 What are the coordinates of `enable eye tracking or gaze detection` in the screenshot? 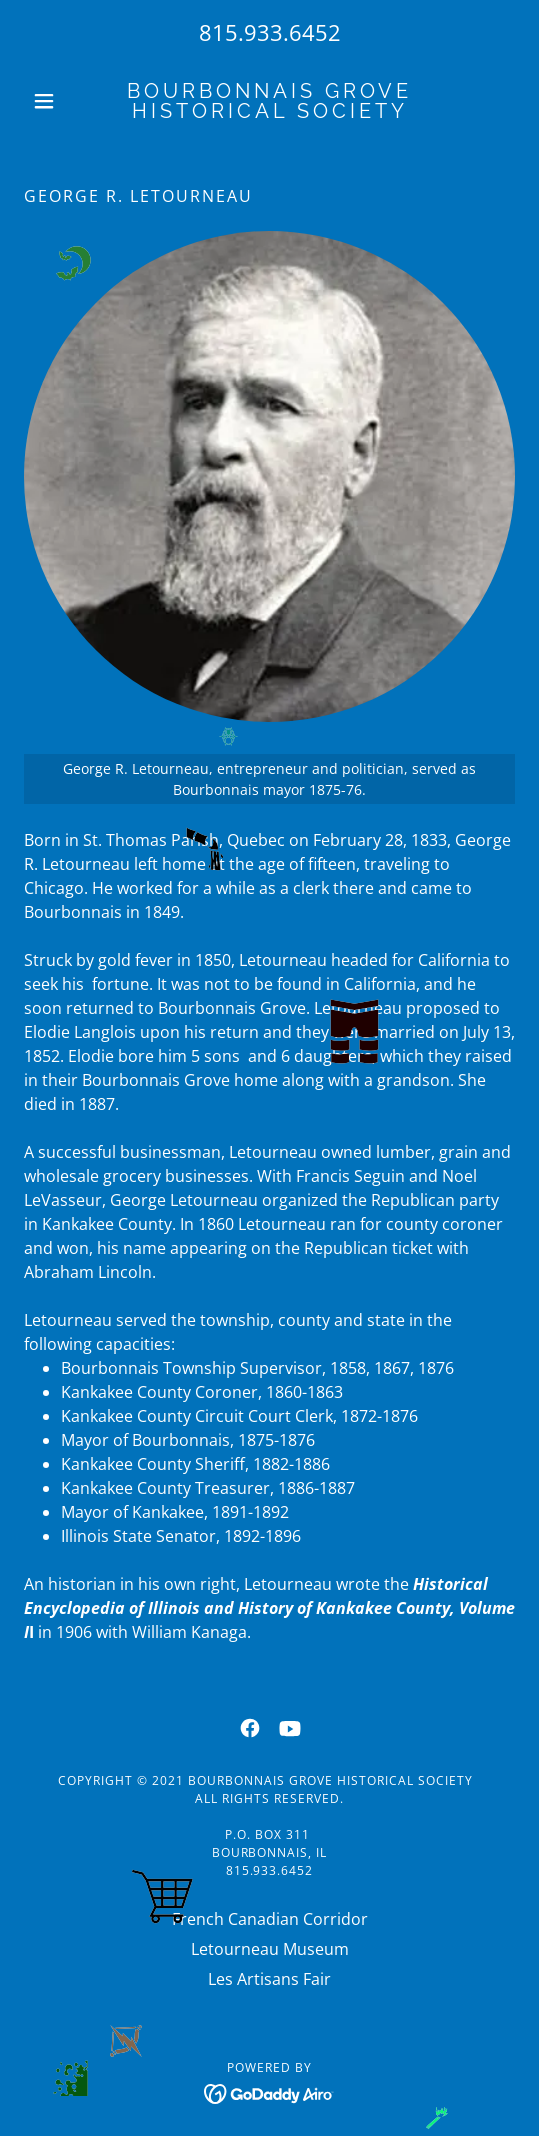 It's located at (228, 736).